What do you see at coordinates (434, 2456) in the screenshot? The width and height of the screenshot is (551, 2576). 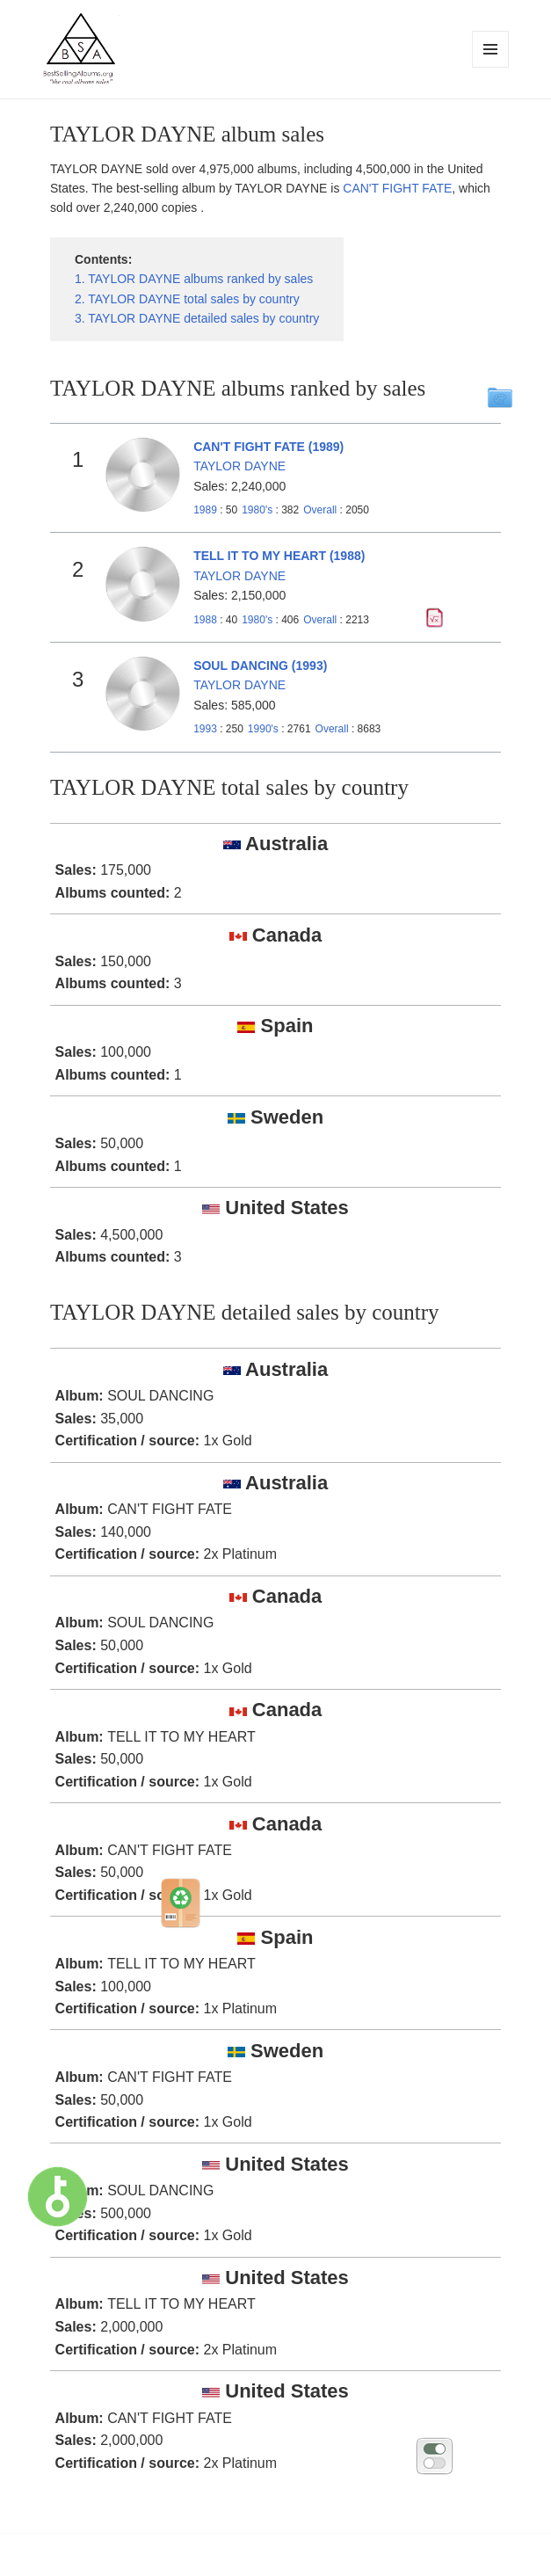 I see `open system settings or preferences` at bounding box center [434, 2456].